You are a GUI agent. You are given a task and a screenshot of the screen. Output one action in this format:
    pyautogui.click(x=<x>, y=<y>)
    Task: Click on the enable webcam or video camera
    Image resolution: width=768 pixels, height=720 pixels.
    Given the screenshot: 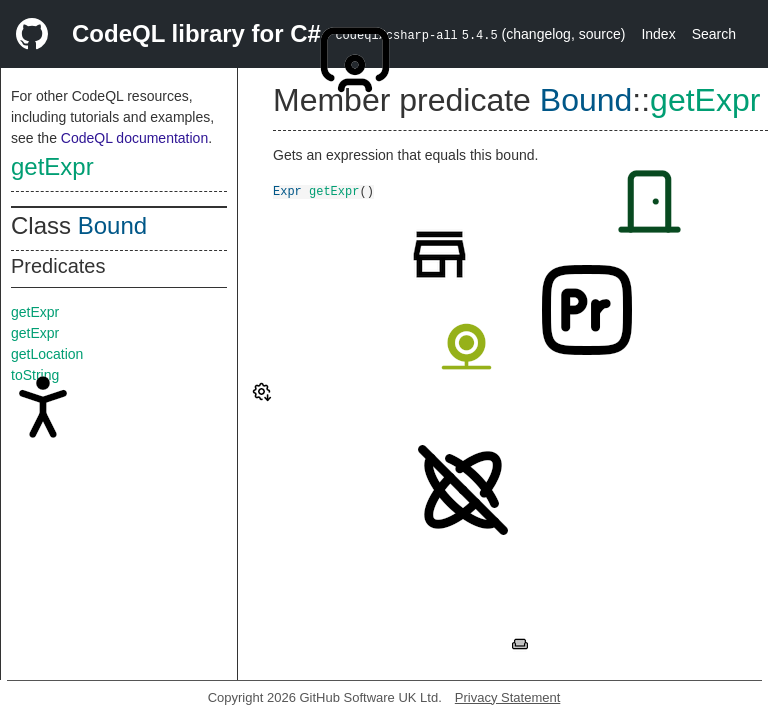 What is the action you would take?
    pyautogui.click(x=466, y=348)
    